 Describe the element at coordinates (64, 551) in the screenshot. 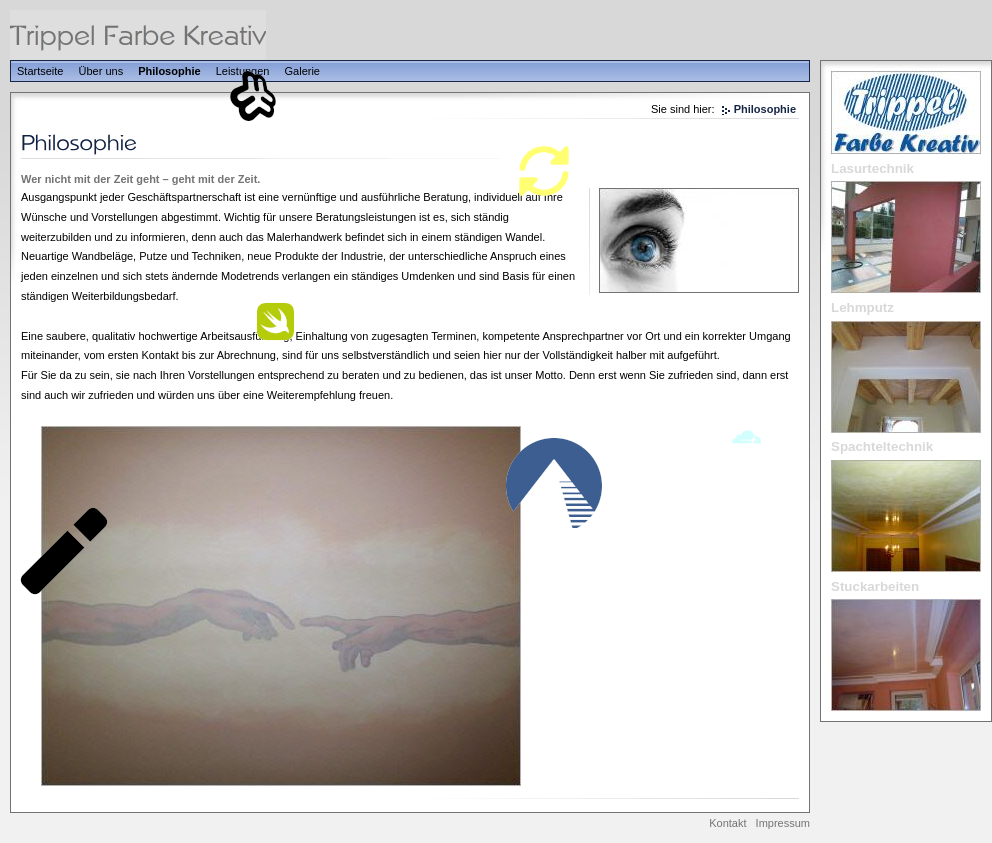

I see `apply auto-enhance or magic edit to content` at that location.